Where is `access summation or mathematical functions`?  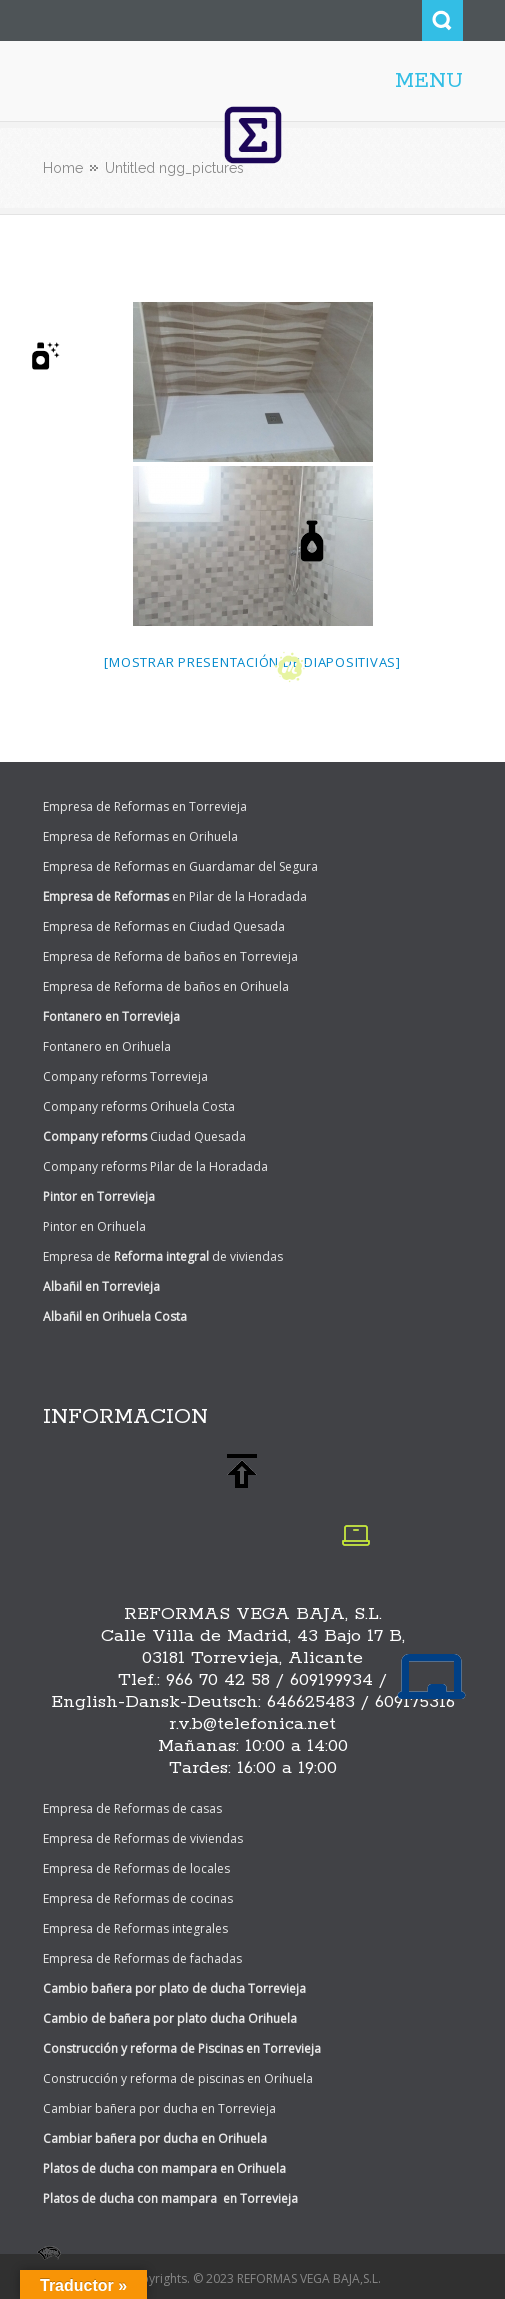
access summation or mathematical functions is located at coordinates (253, 135).